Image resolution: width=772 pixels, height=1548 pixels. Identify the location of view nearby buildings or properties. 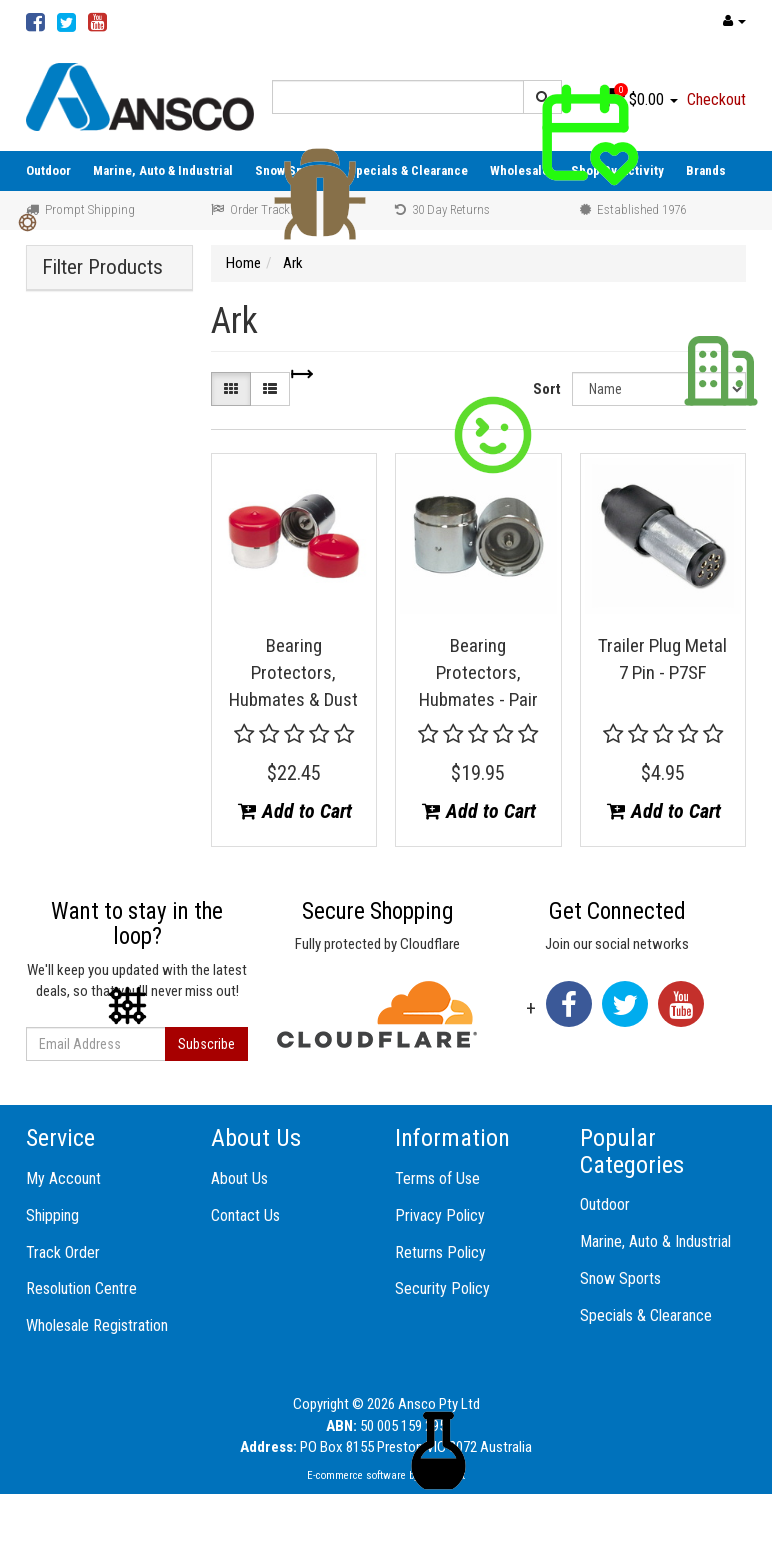
(721, 369).